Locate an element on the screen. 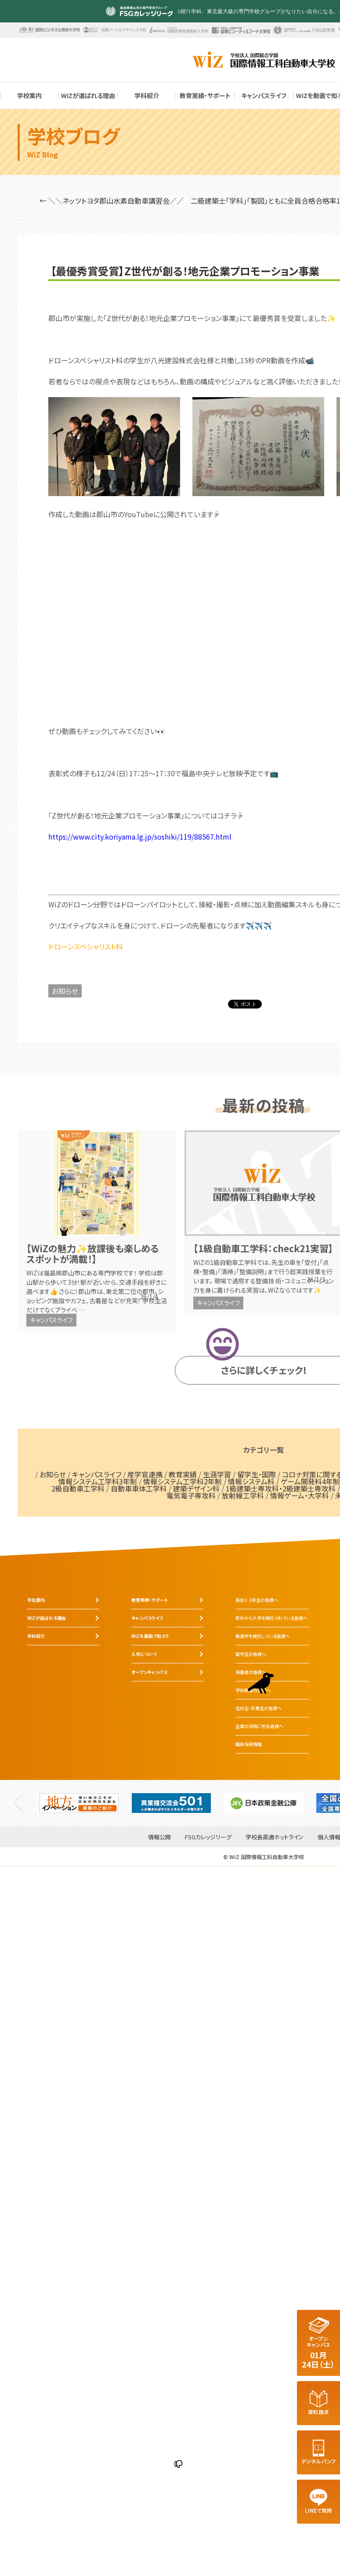 The image size is (340, 2576). crow icon from fontawesome icon set is located at coordinates (261, 1683).